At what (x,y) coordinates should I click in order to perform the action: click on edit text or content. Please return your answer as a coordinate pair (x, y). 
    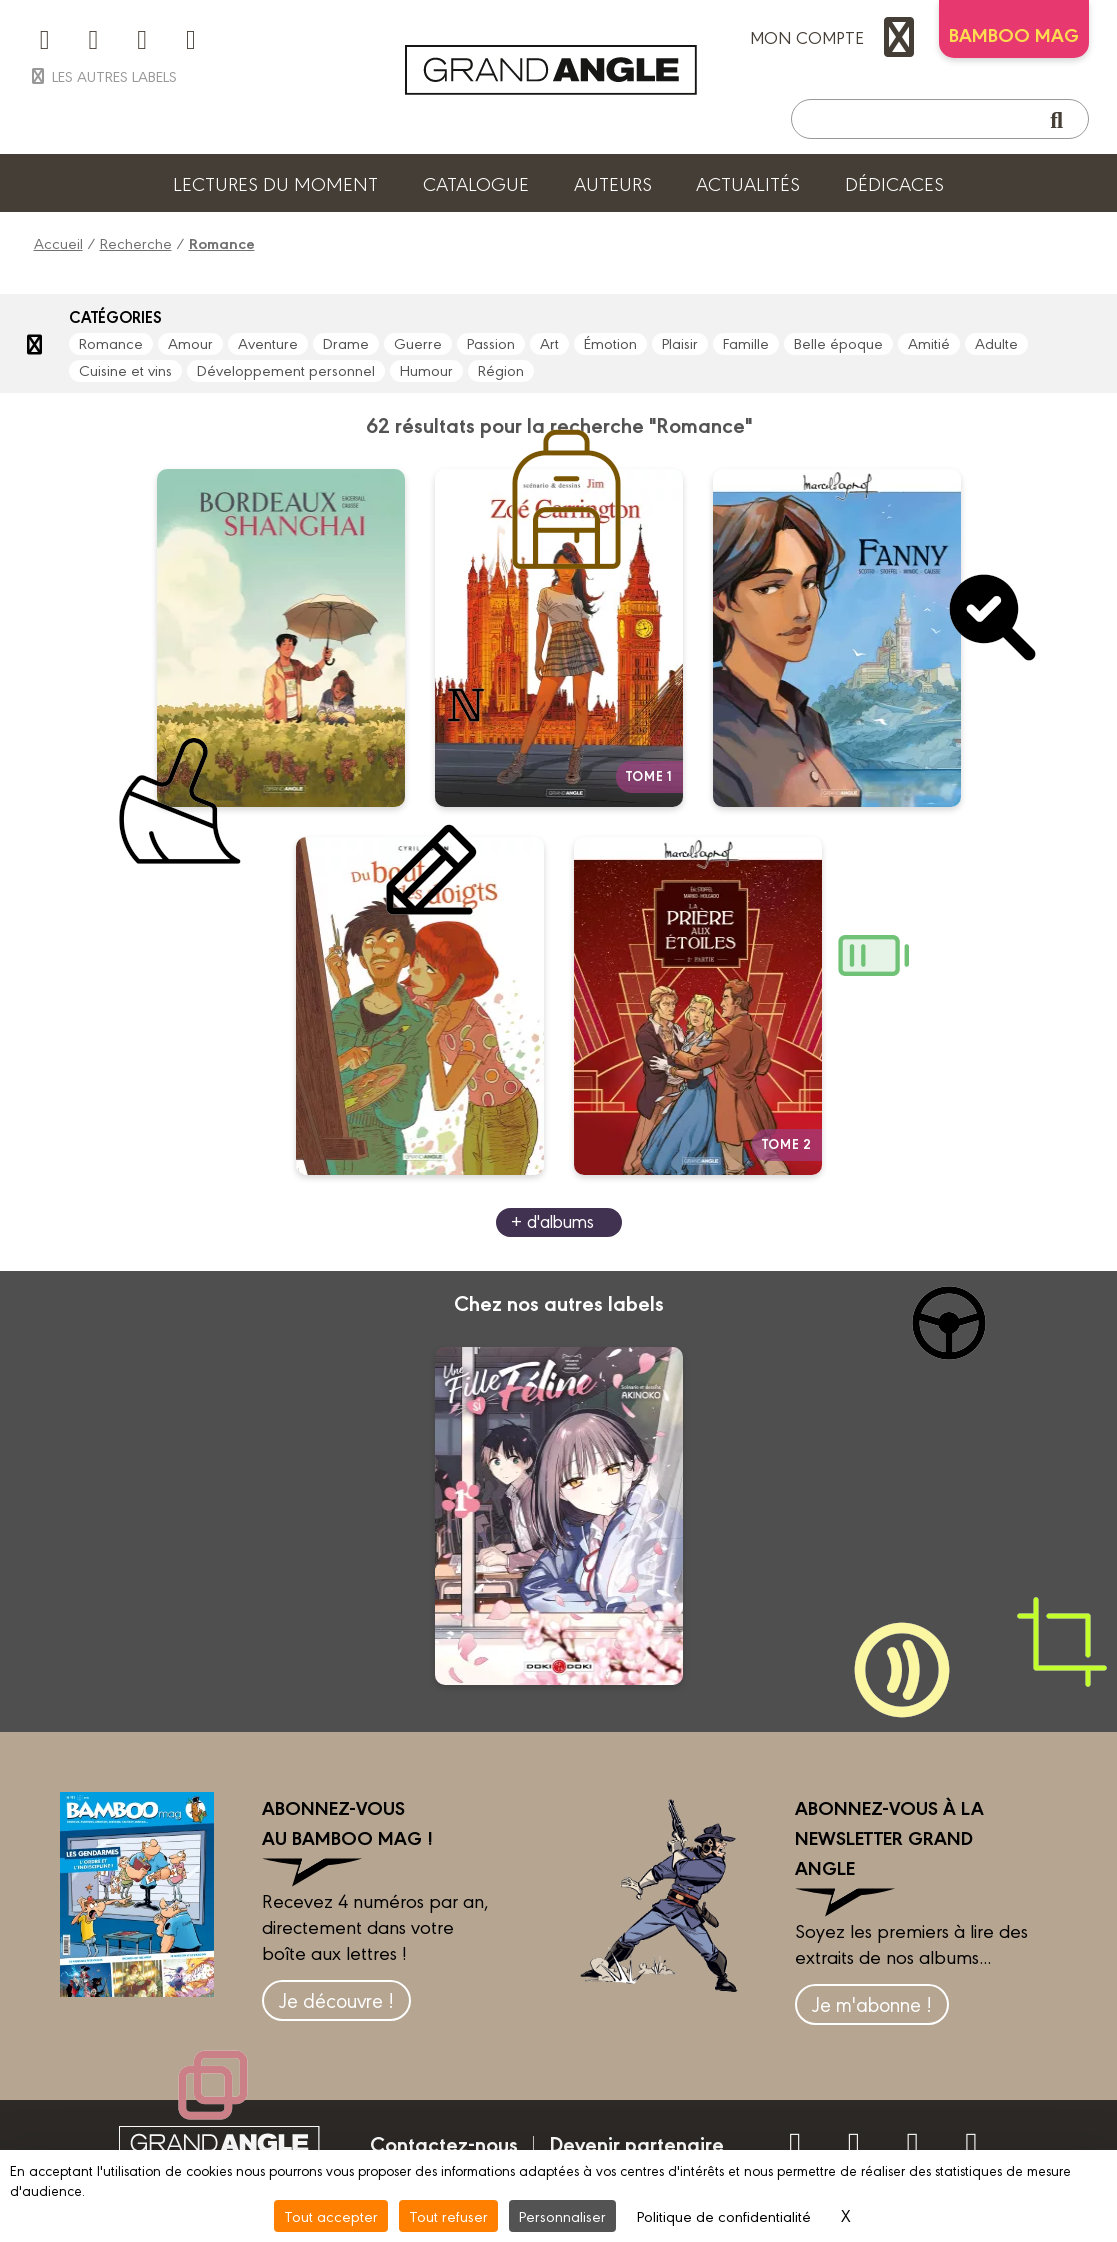
    Looking at the image, I should click on (429, 871).